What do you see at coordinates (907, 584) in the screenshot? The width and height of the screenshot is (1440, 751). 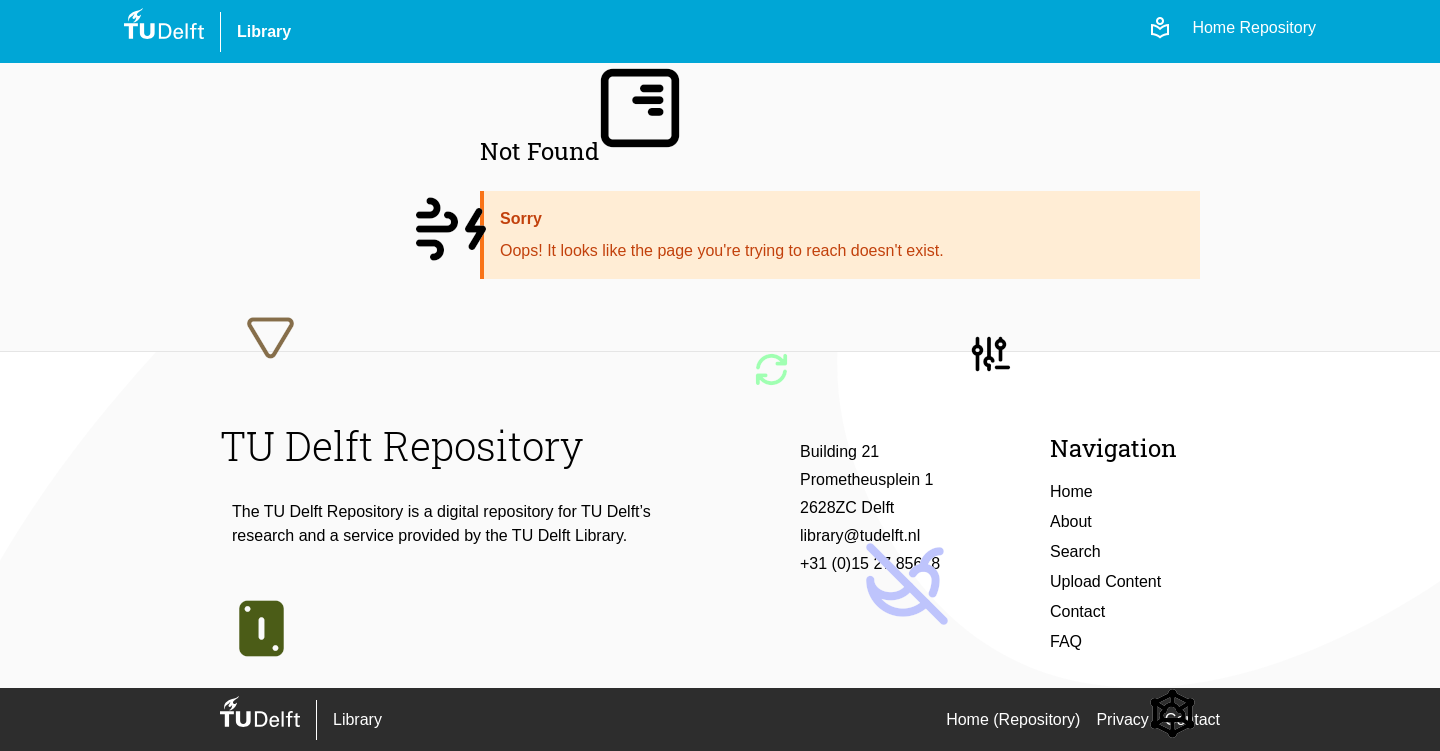 I see `disable spicy food filter` at bounding box center [907, 584].